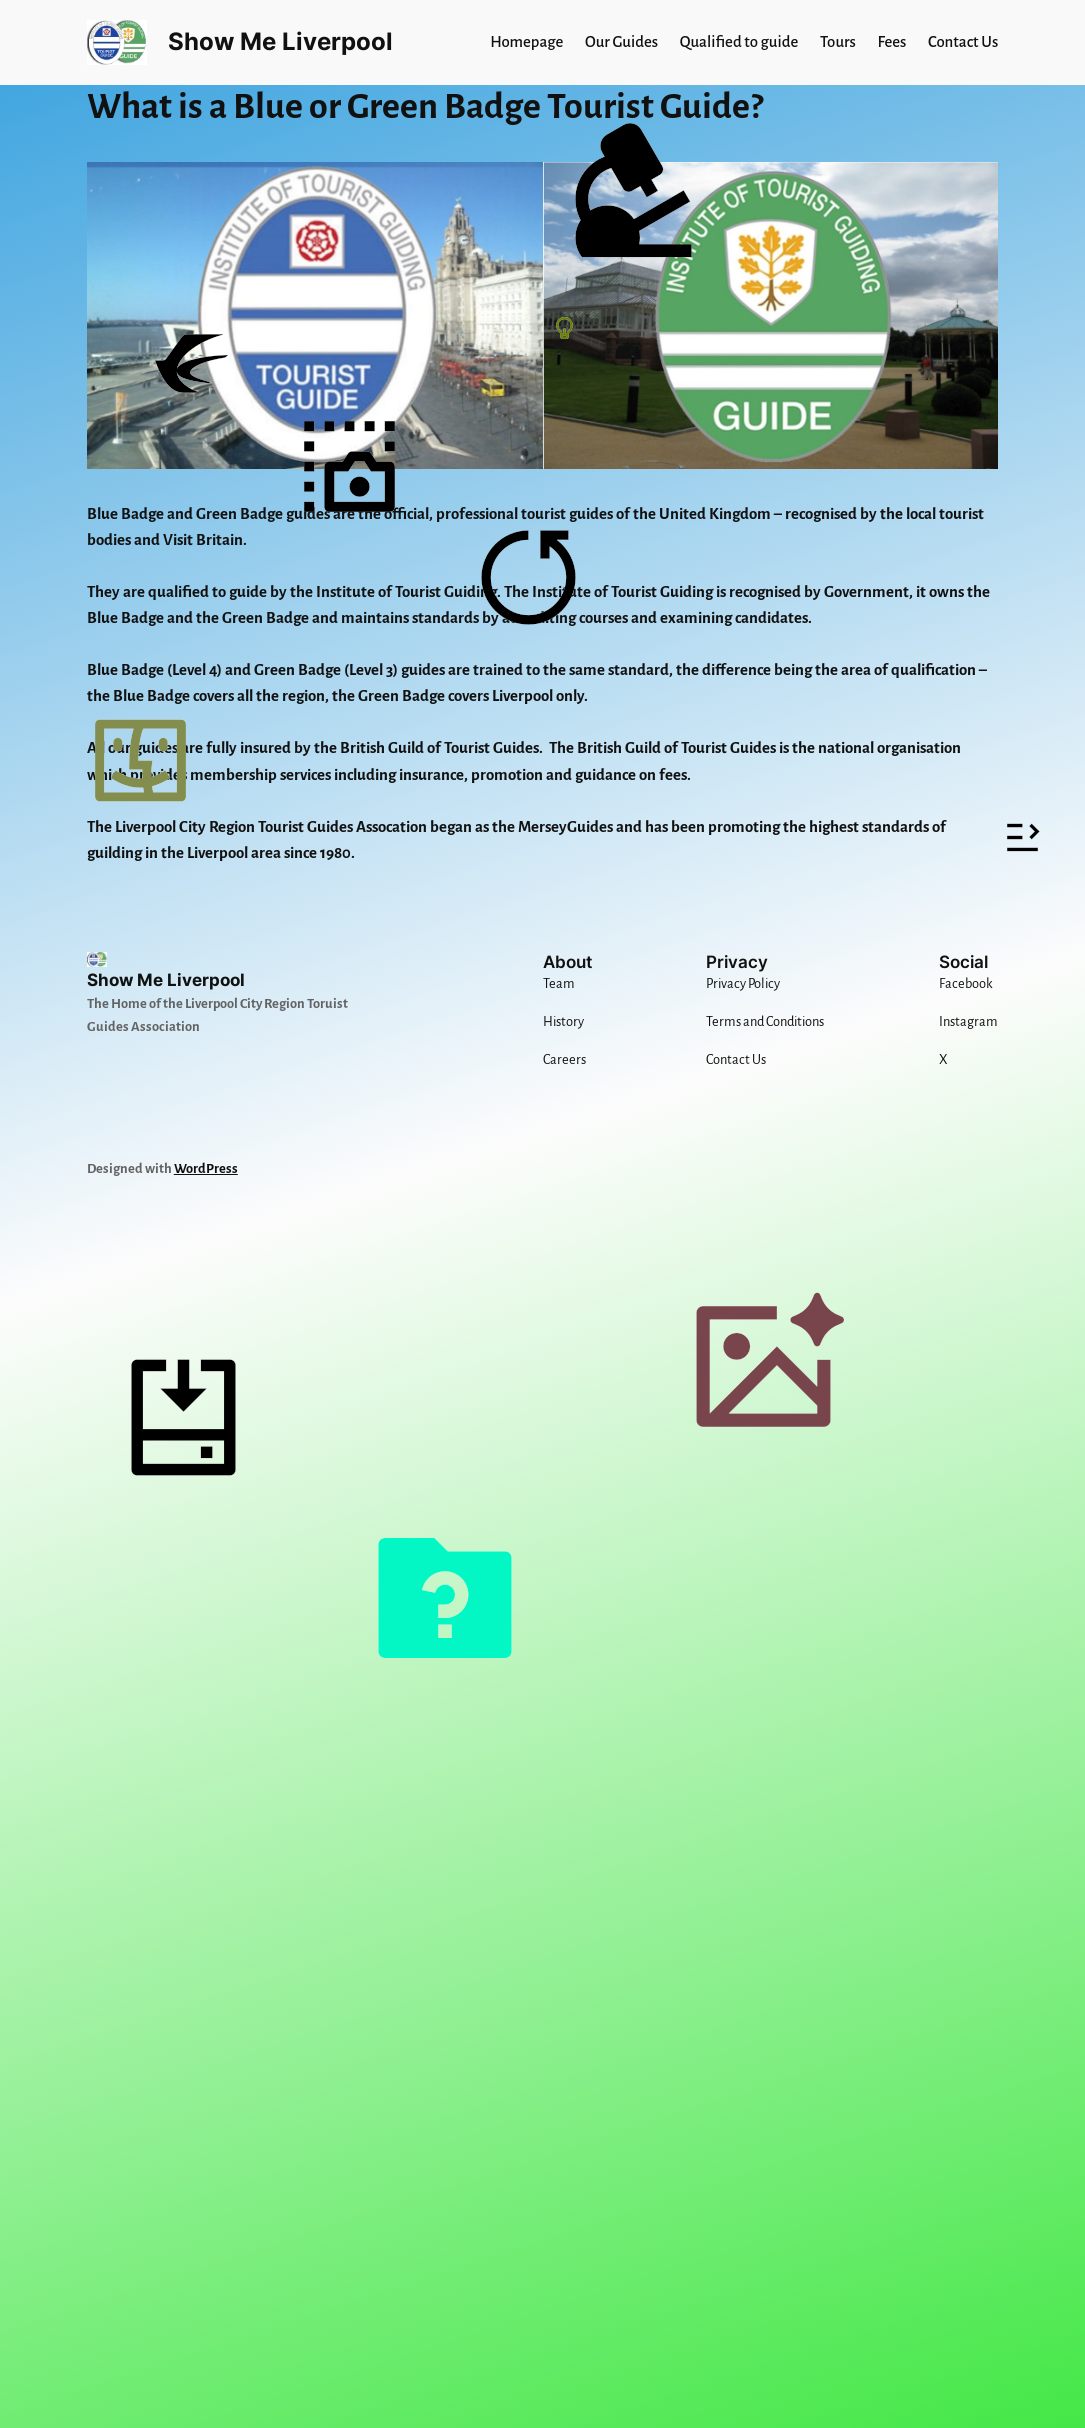 The width and height of the screenshot is (1085, 2428). I want to click on china eastern airlines logo, so click(191, 363).